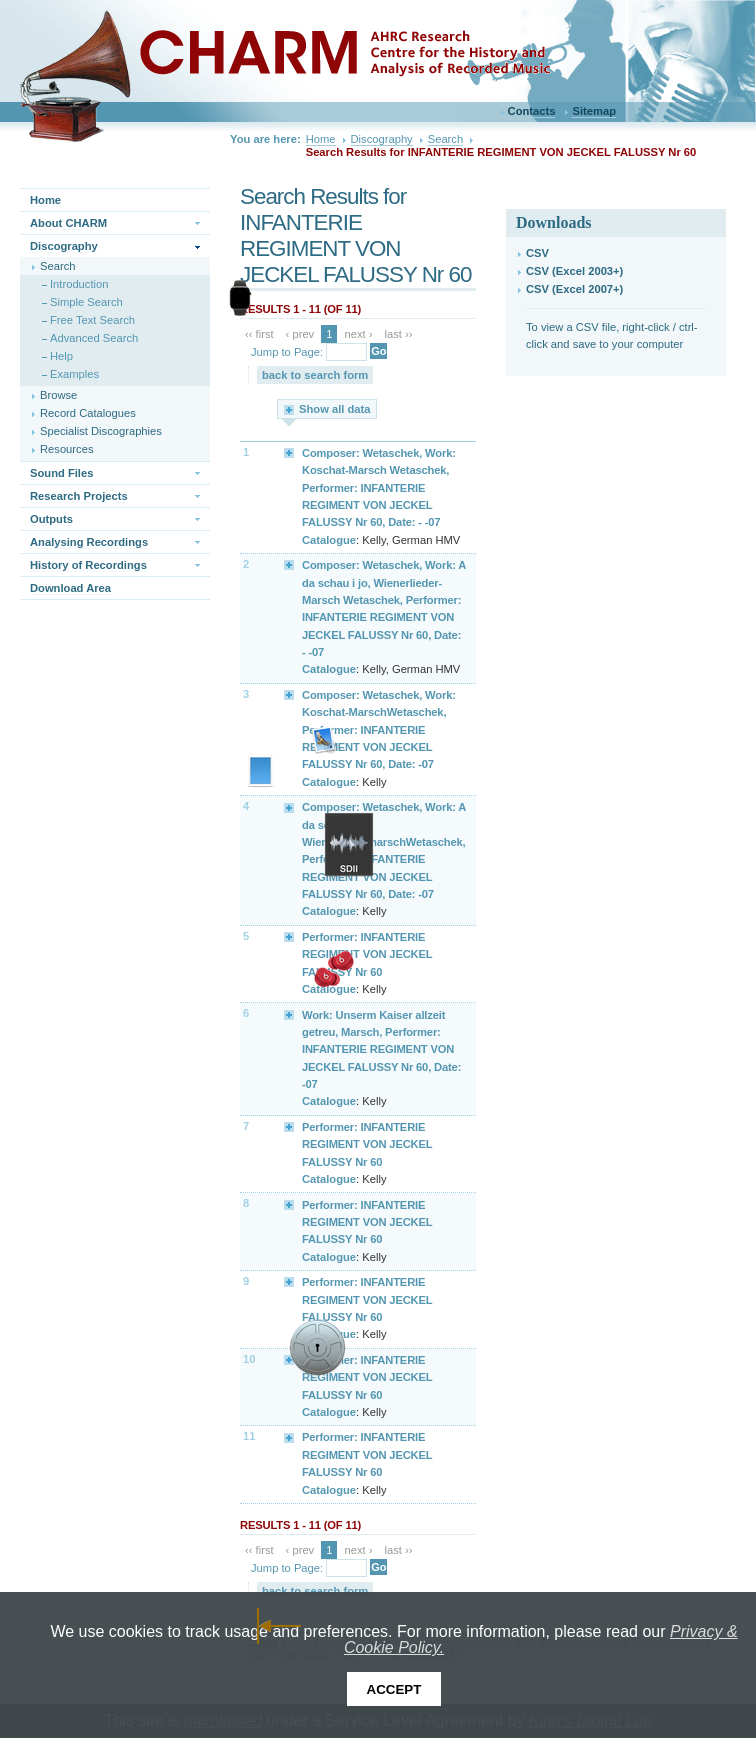 The height and width of the screenshot is (1738, 756). Describe the element at coordinates (317, 1347) in the screenshot. I see `access archived camera footage in iMovie` at that location.